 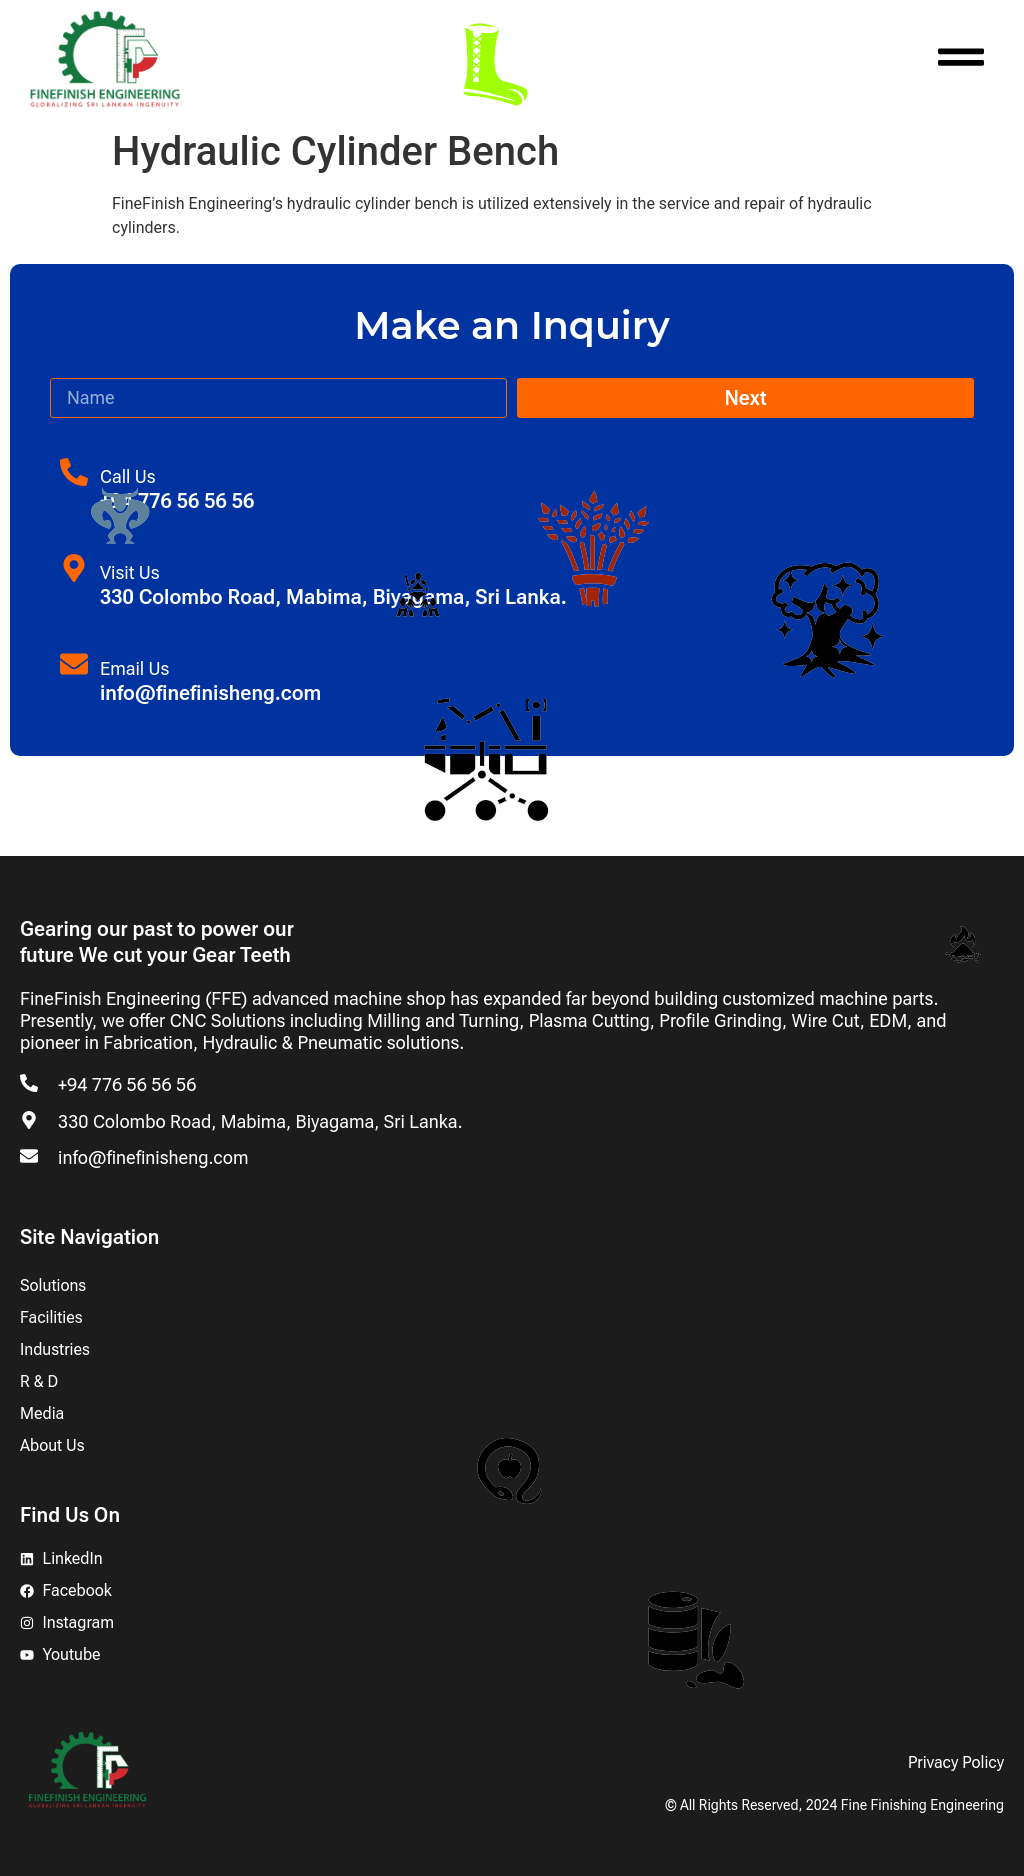 What do you see at coordinates (509, 1470) in the screenshot?
I see `indicates a temptation or forbidden choice in gameplay` at bounding box center [509, 1470].